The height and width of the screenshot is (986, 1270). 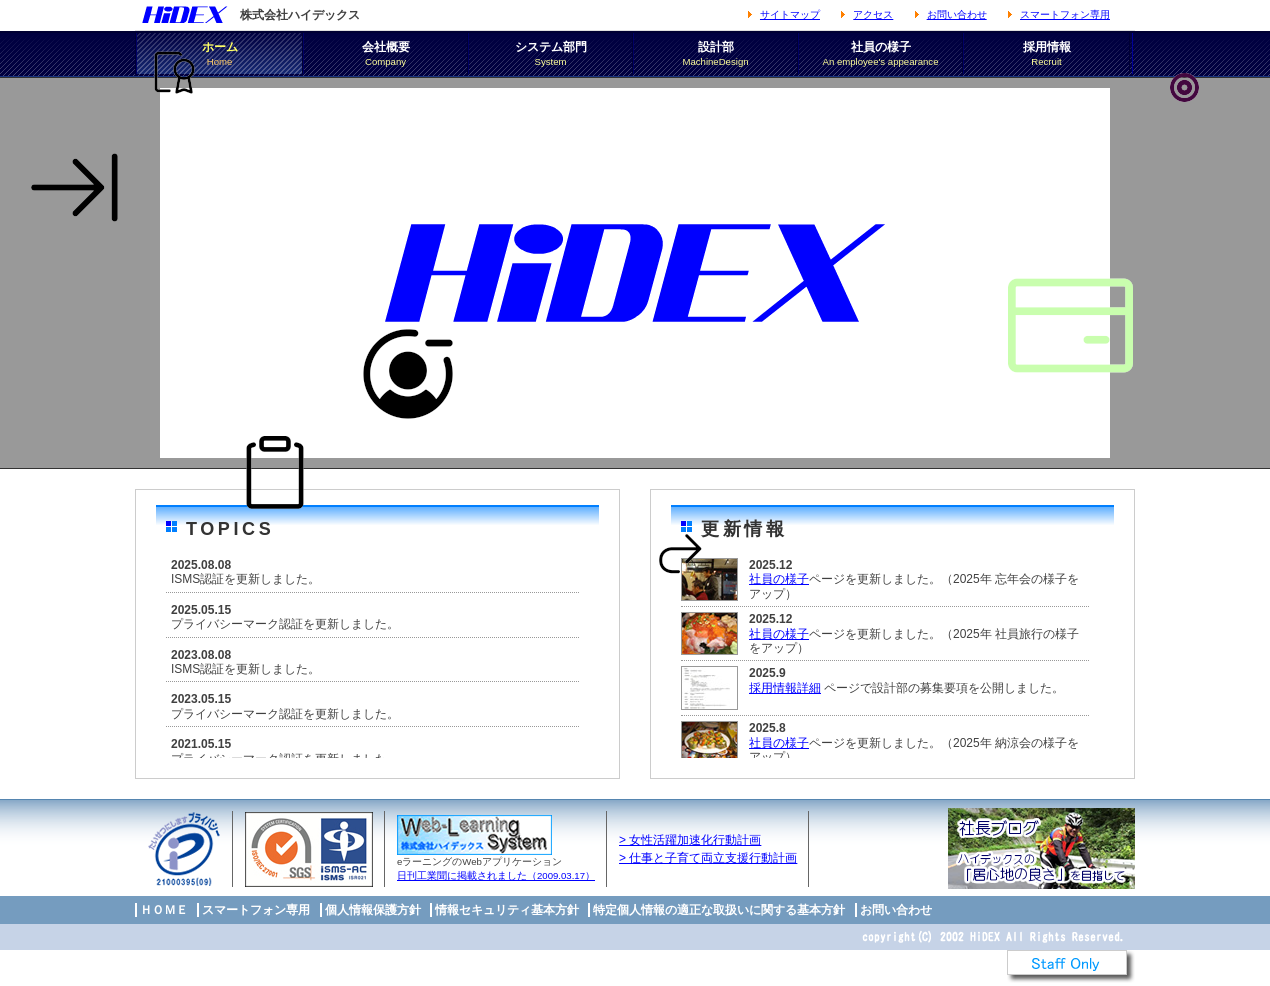 I want to click on remove a user from your contacts, so click(x=408, y=374).